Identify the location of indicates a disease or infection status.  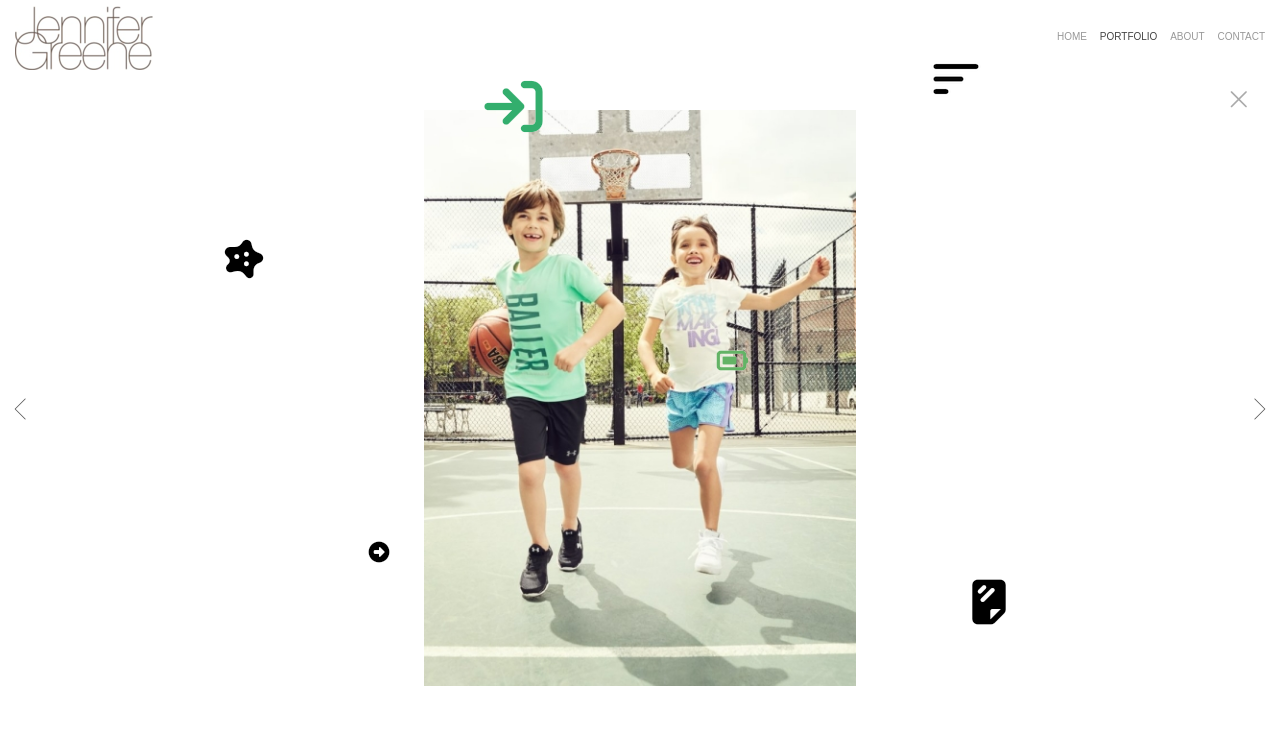
(244, 259).